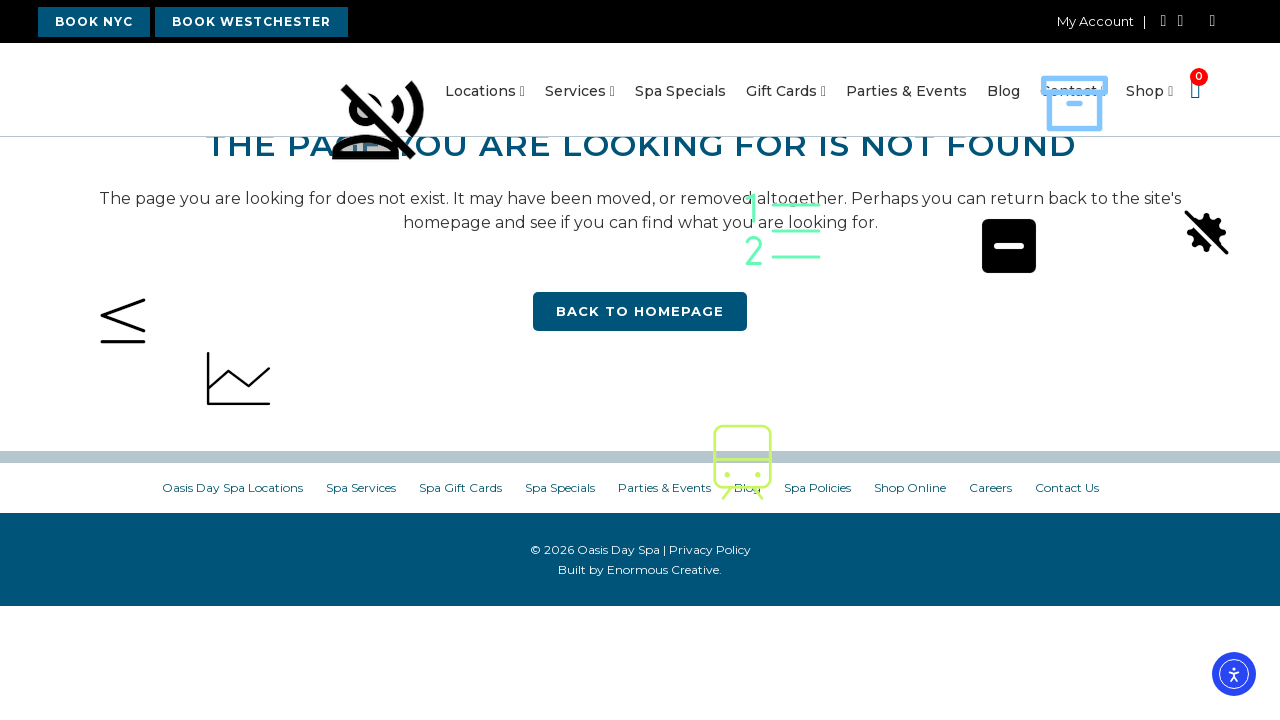 This screenshot has width=1280, height=720. I want to click on access train or rail transit options, so click(742, 459).